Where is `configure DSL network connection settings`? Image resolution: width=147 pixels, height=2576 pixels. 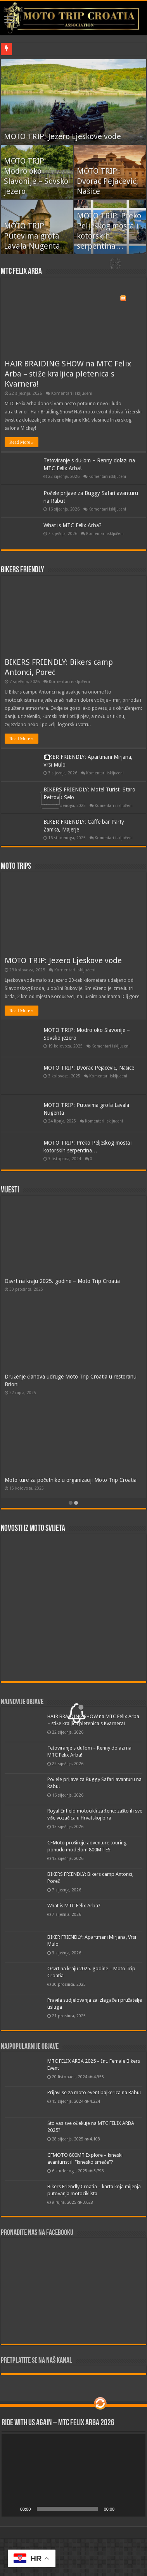
configure DSL network connection settings is located at coordinates (47, 757).